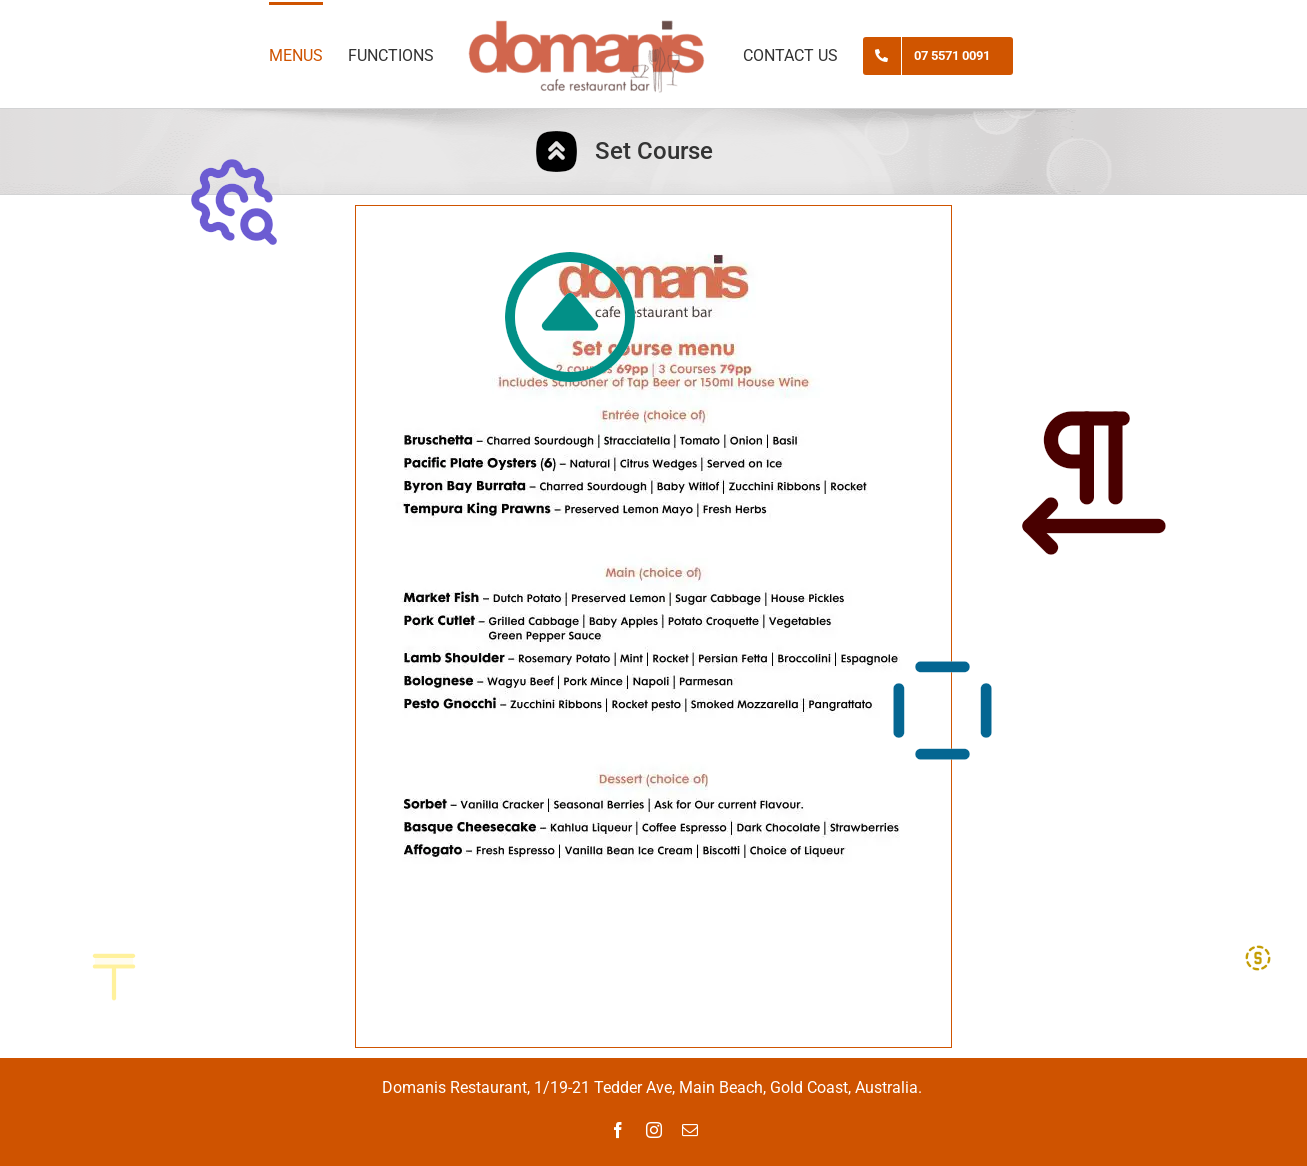 This screenshot has height=1166, width=1307. What do you see at coordinates (556, 151) in the screenshot?
I see `scroll to top of page` at bounding box center [556, 151].